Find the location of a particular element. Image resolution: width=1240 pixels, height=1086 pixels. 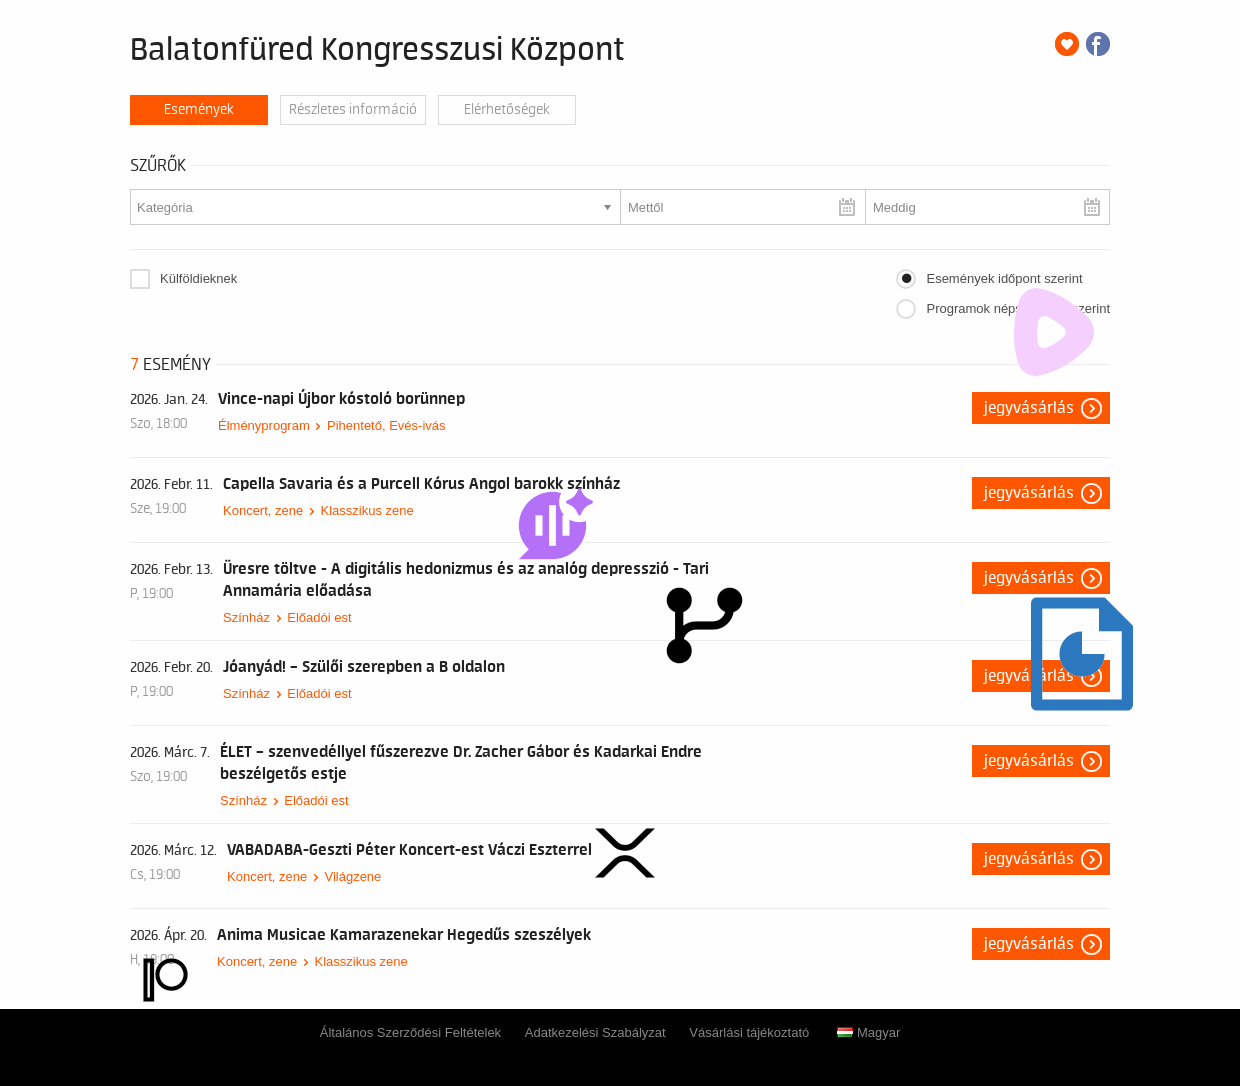

xrp cryptocurrency logo is located at coordinates (625, 853).